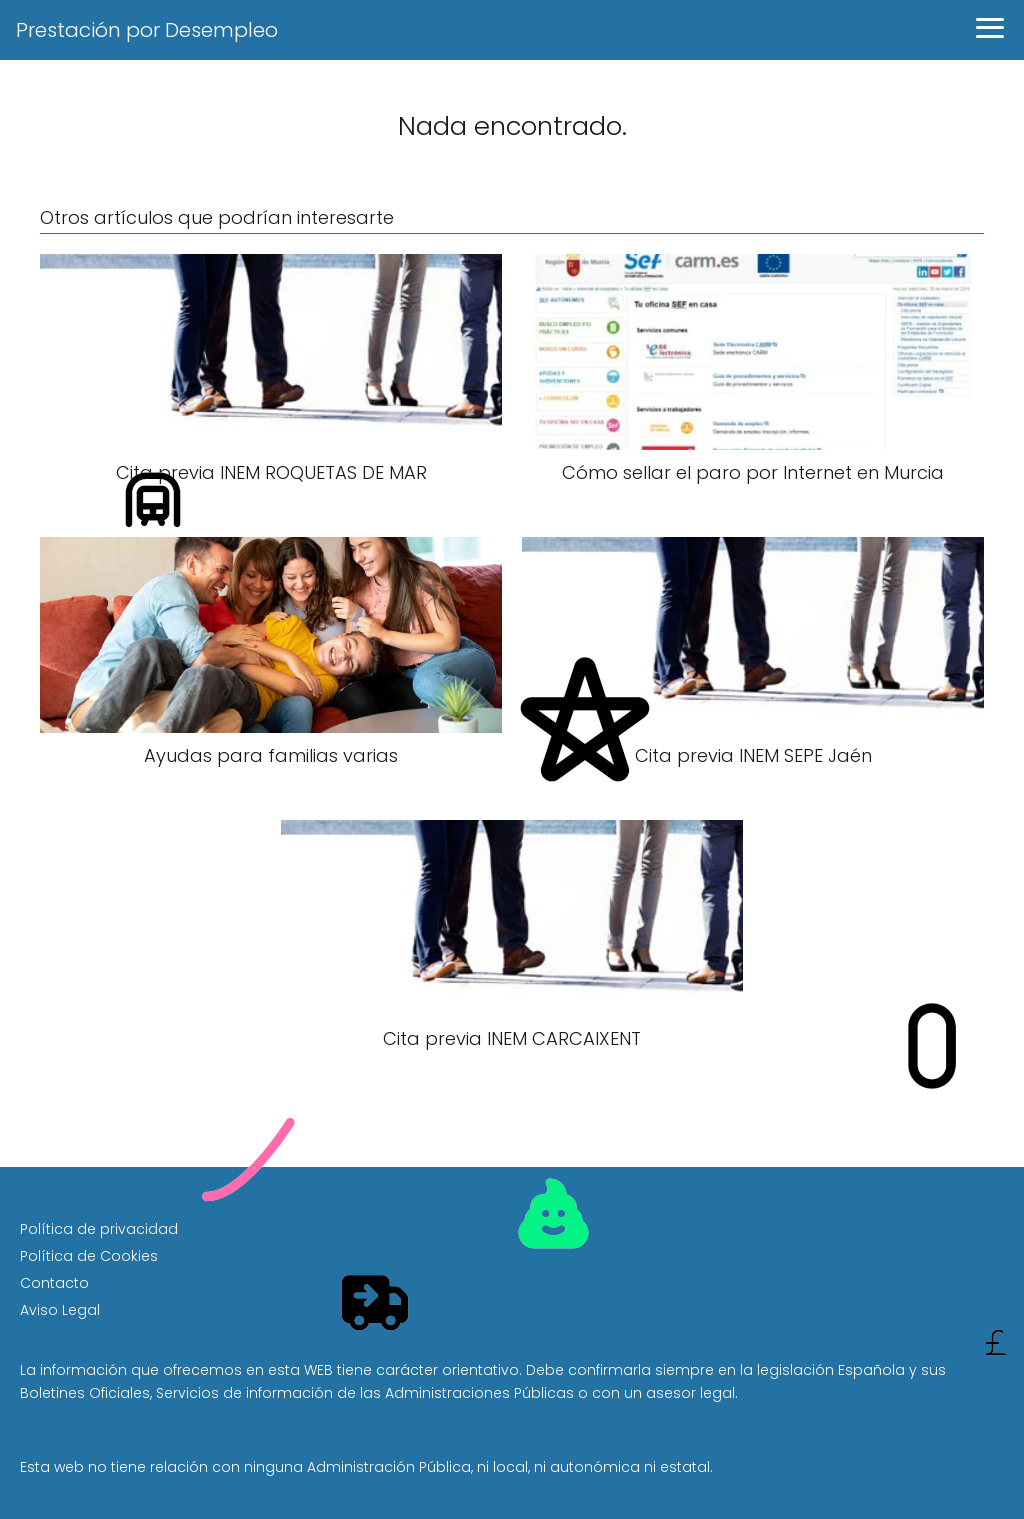  I want to click on indicates zero items or empty count, so click(932, 1046).